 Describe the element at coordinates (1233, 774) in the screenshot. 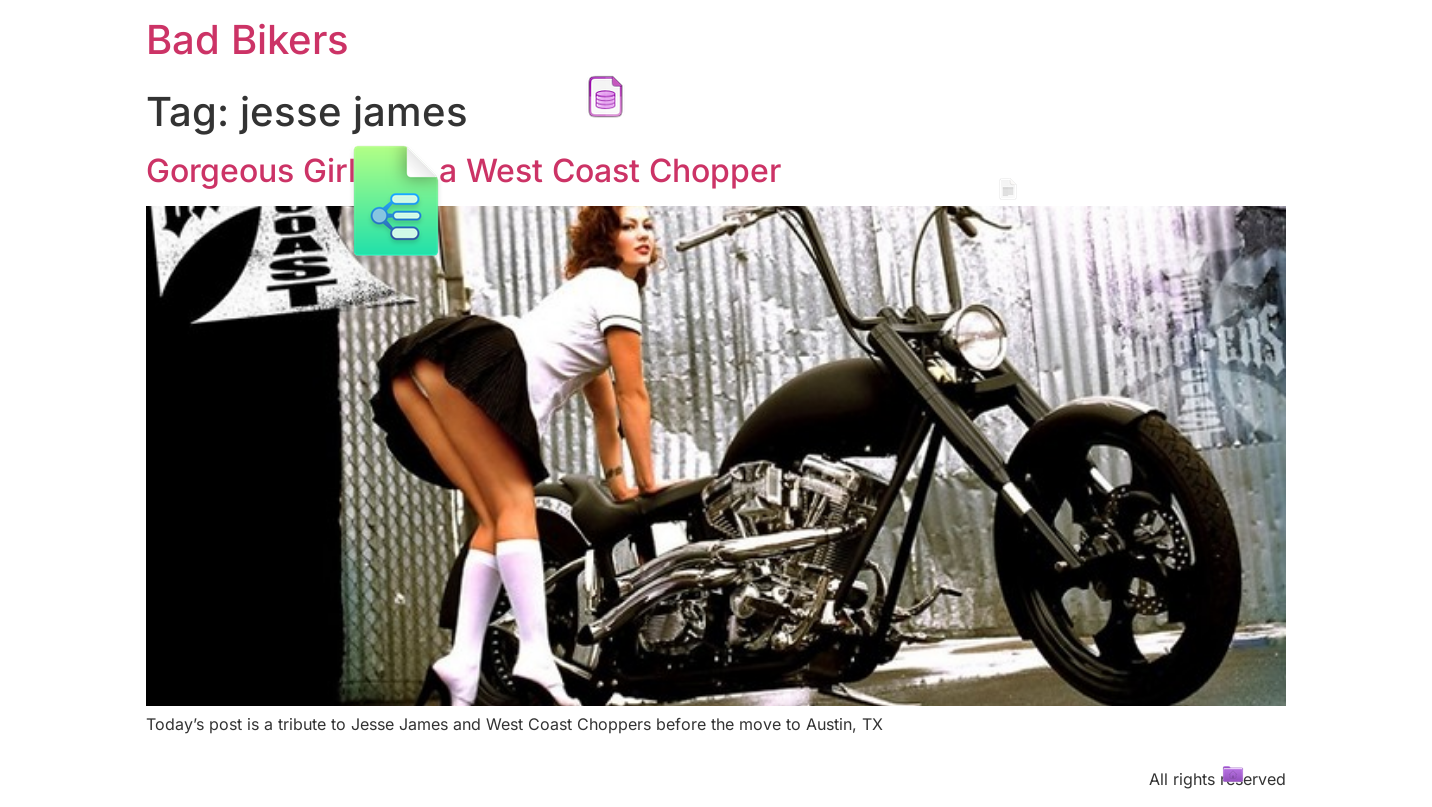

I see `access your home folder` at that location.